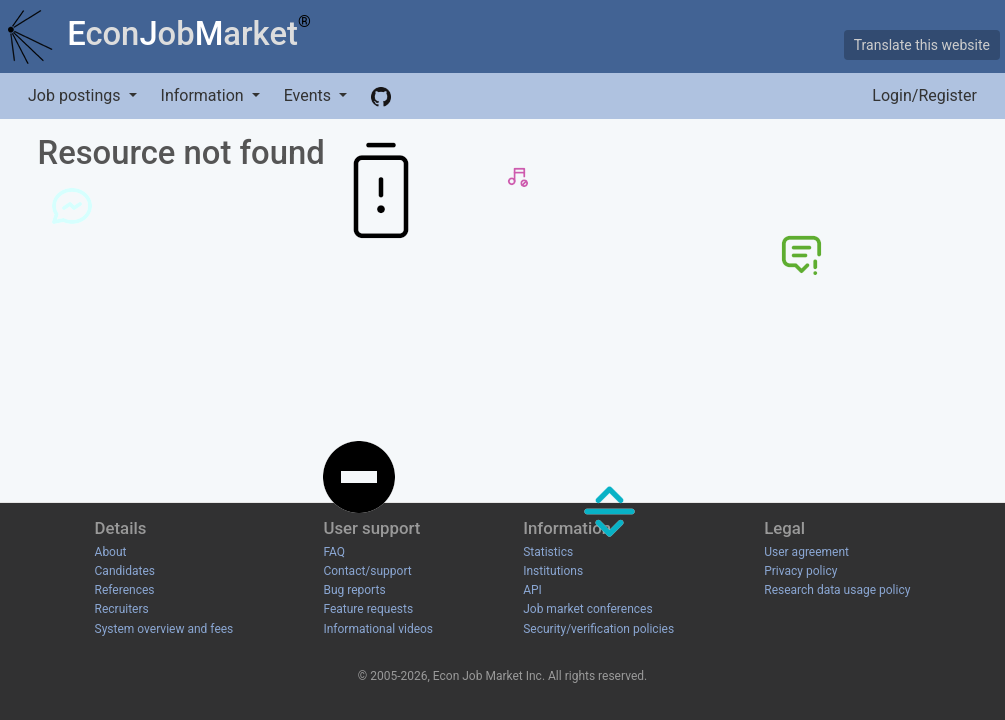 The image size is (1005, 720). What do you see at coordinates (72, 206) in the screenshot?
I see `open Facebook Messenger` at bounding box center [72, 206].